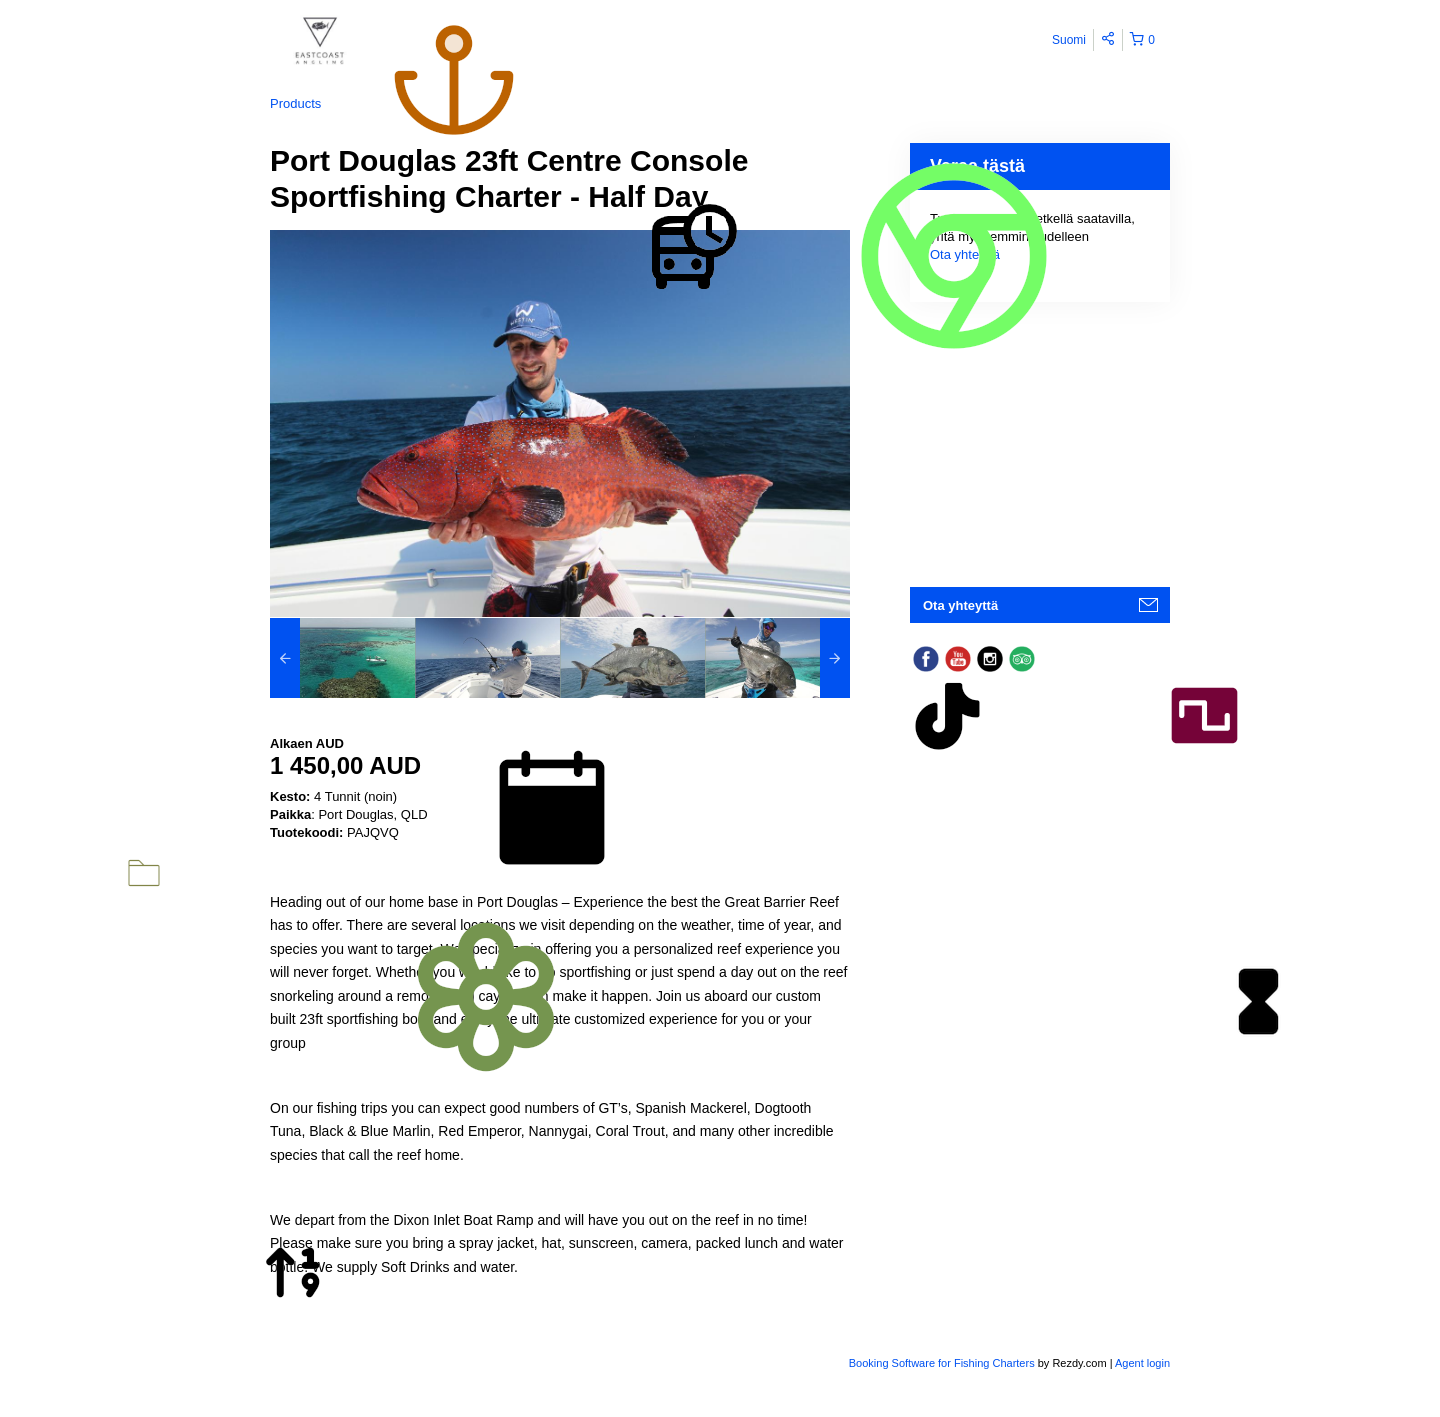 This screenshot has height=1417, width=1440. I want to click on sort numbers in ascending order, so click(294, 1272).